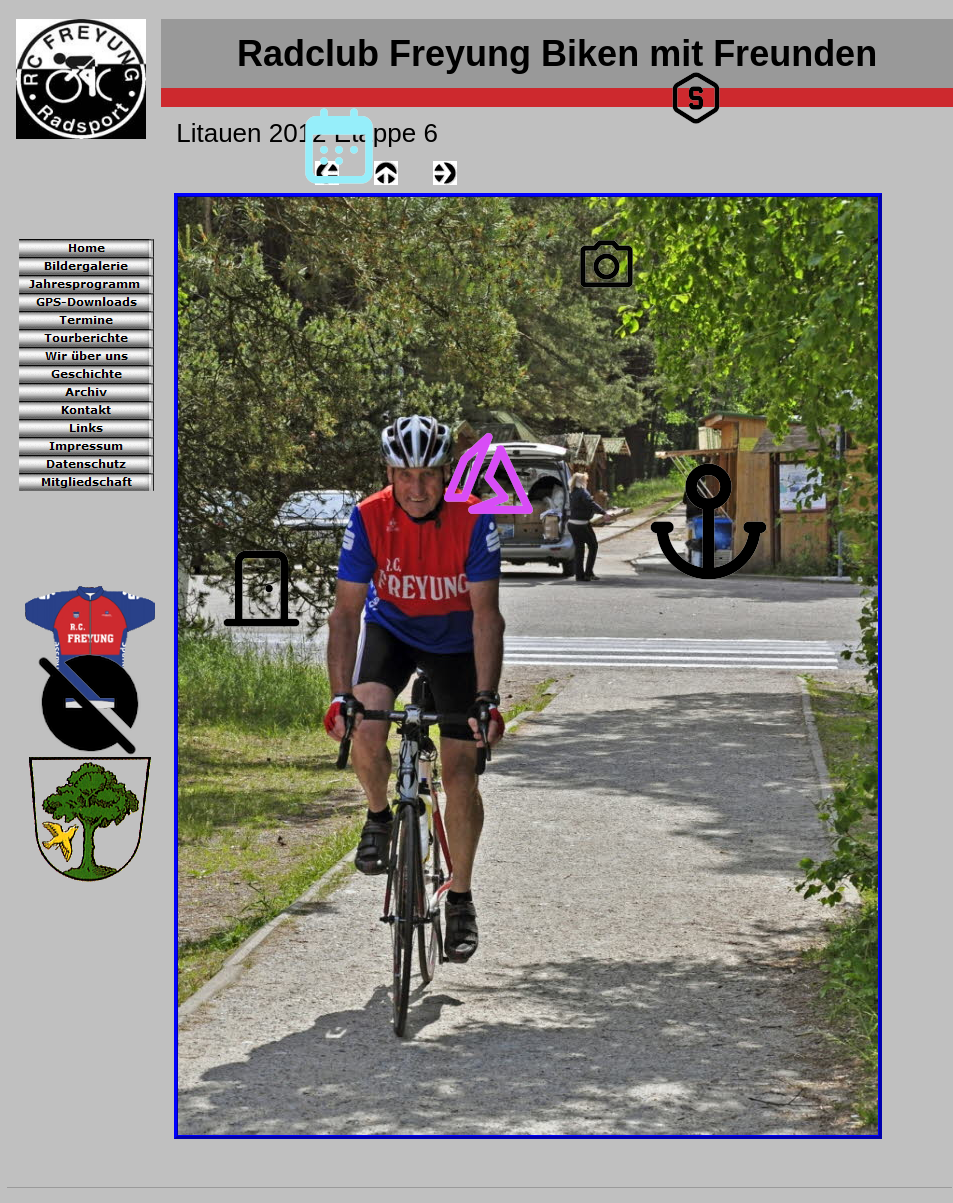 The width and height of the screenshot is (953, 1203). I want to click on exit or log out of the application, so click(261, 588).